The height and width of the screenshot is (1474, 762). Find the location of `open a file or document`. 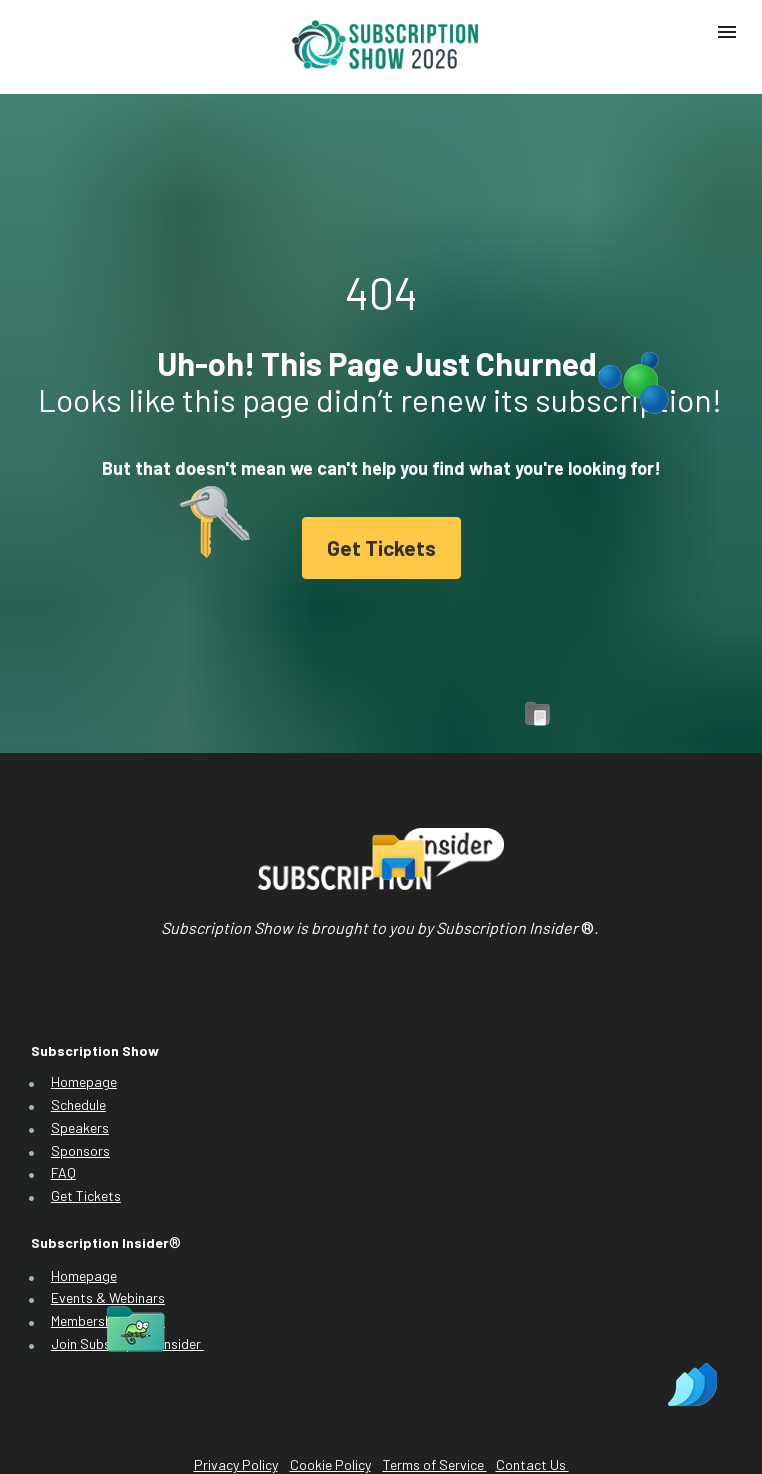

open a file or document is located at coordinates (537, 713).